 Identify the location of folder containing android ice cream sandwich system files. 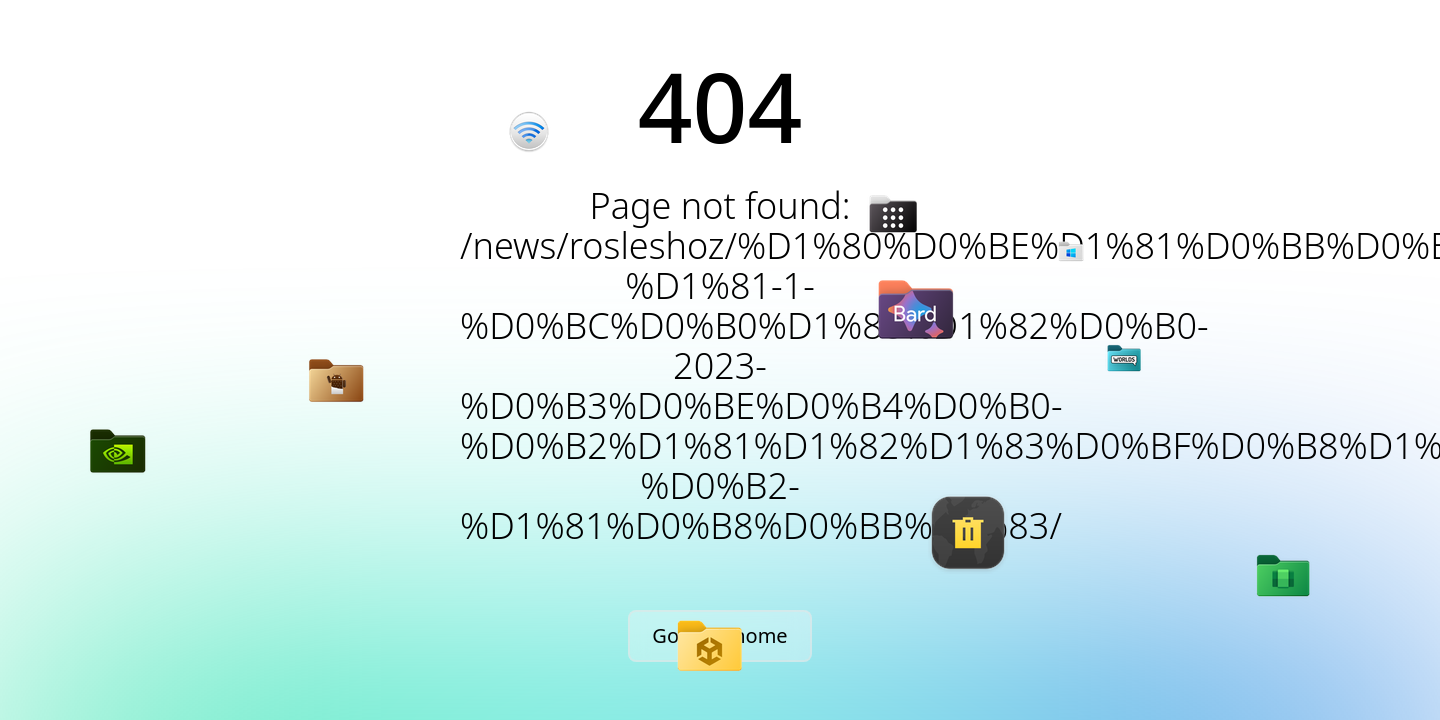
(336, 382).